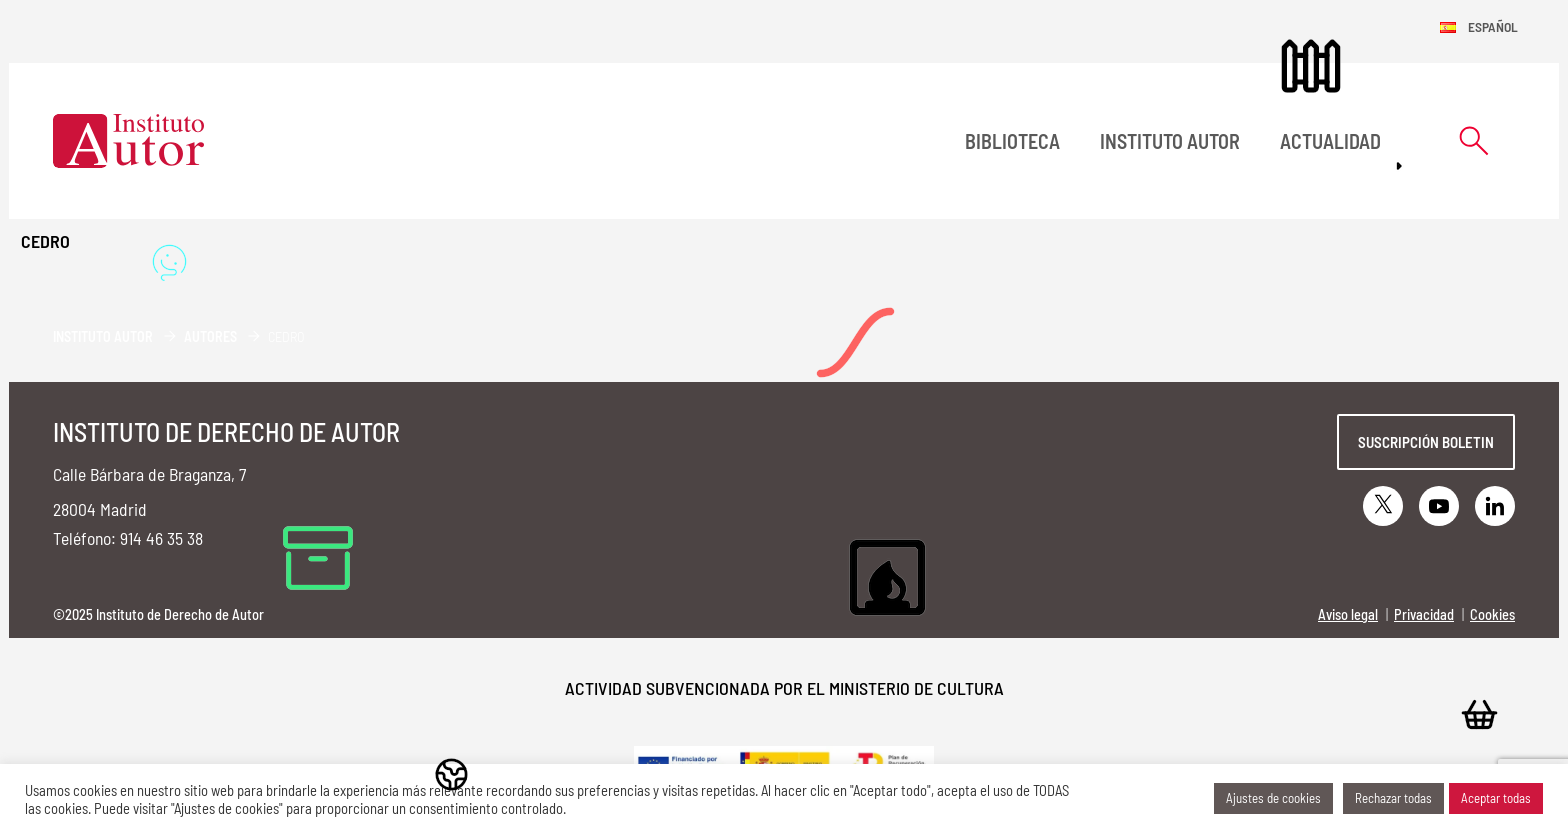 This screenshot has height=833, width=1568. I want to click on set boundary or privacy restrictions, so click(1311, 66).